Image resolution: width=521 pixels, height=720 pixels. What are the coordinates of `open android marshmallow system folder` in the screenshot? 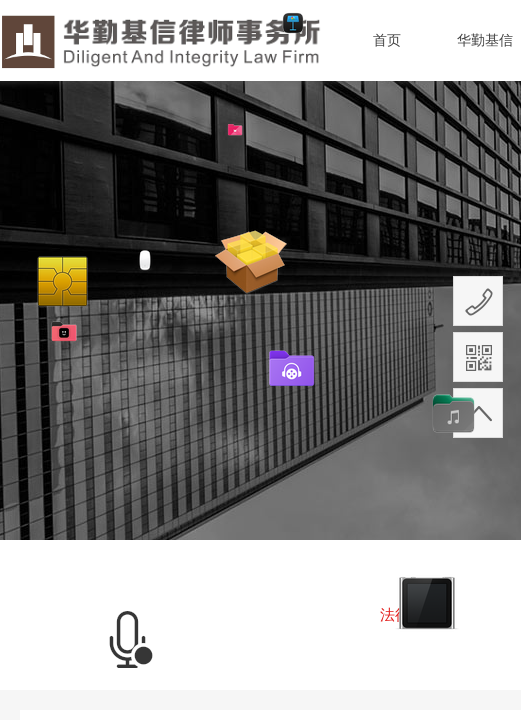 It's located at (235, 130).